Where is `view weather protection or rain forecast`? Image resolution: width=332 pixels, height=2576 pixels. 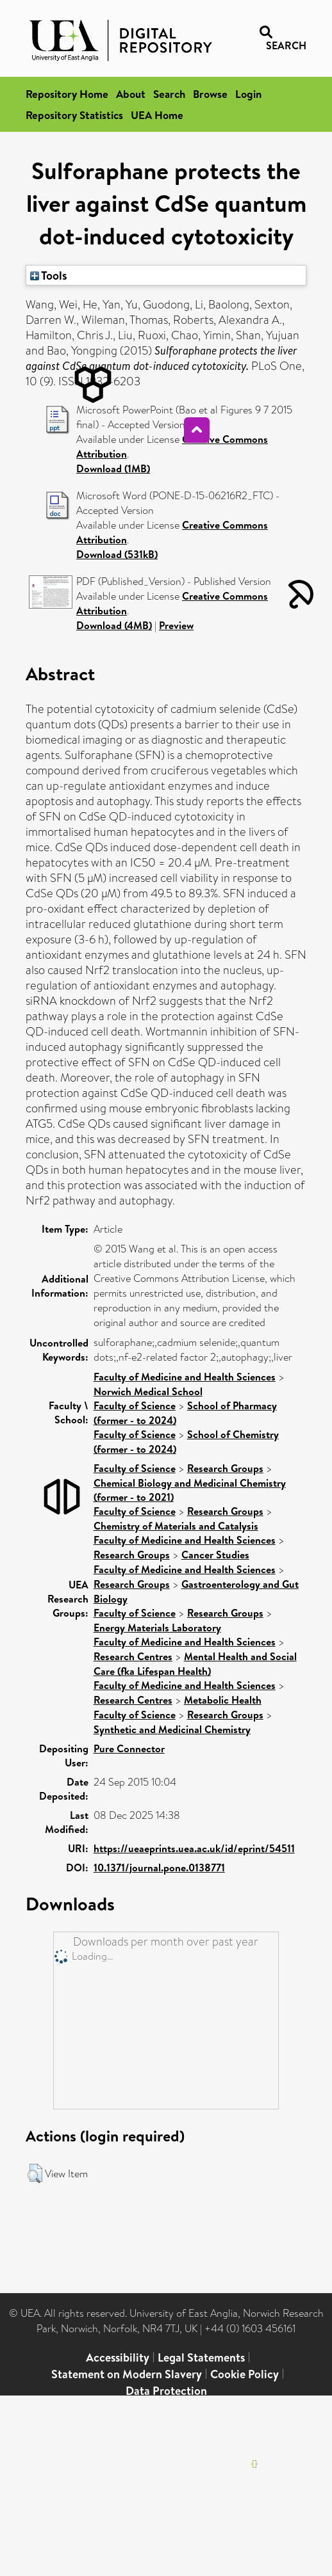 view weather protection or rain forecast is located at coordinates (301, 593).